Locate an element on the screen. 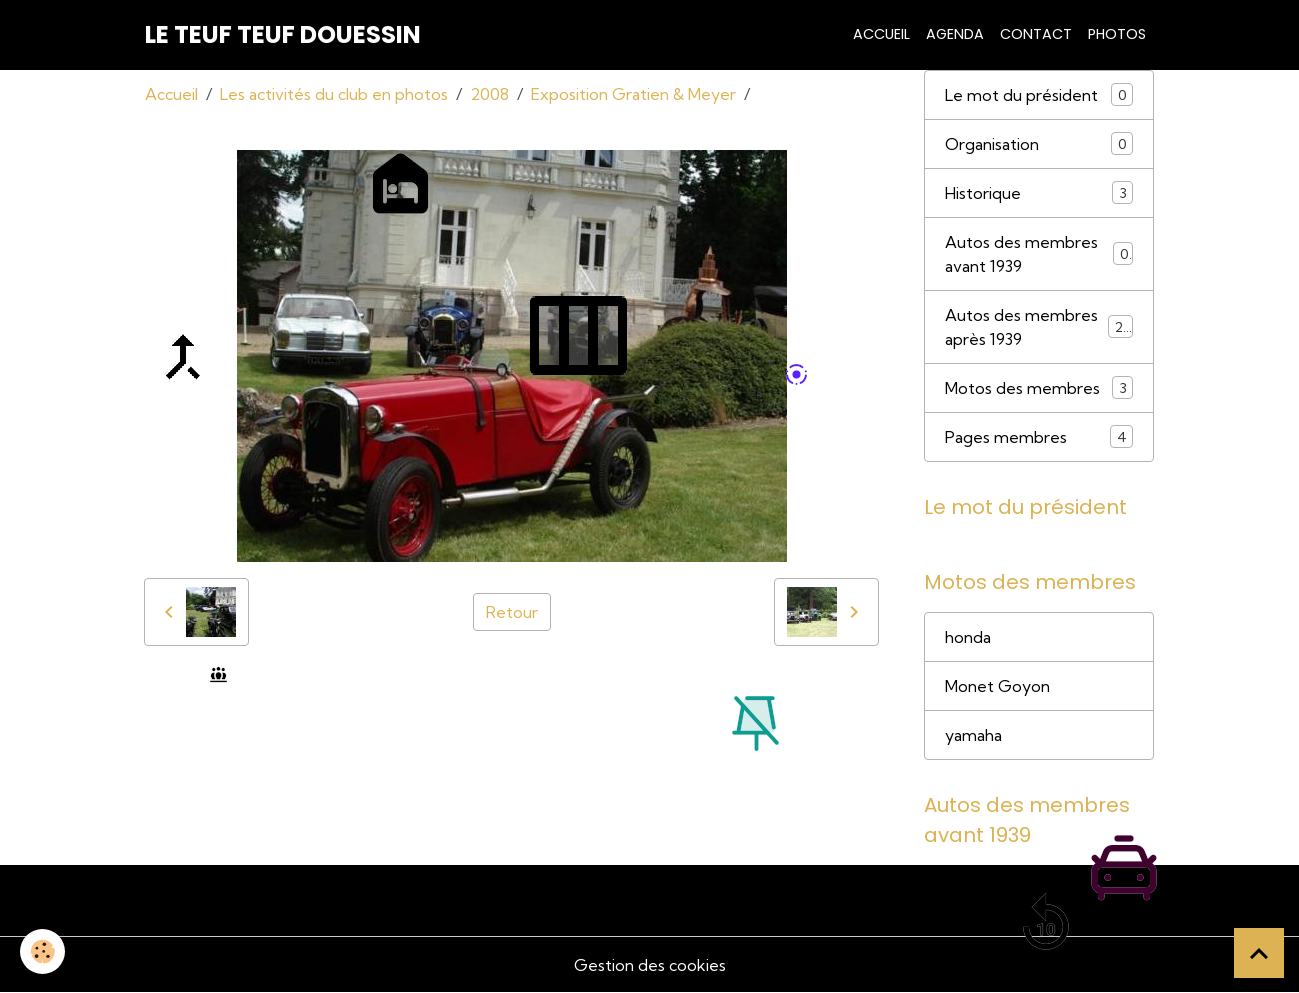  replay the last 10 seconds is located at coordinates (1046, 924).